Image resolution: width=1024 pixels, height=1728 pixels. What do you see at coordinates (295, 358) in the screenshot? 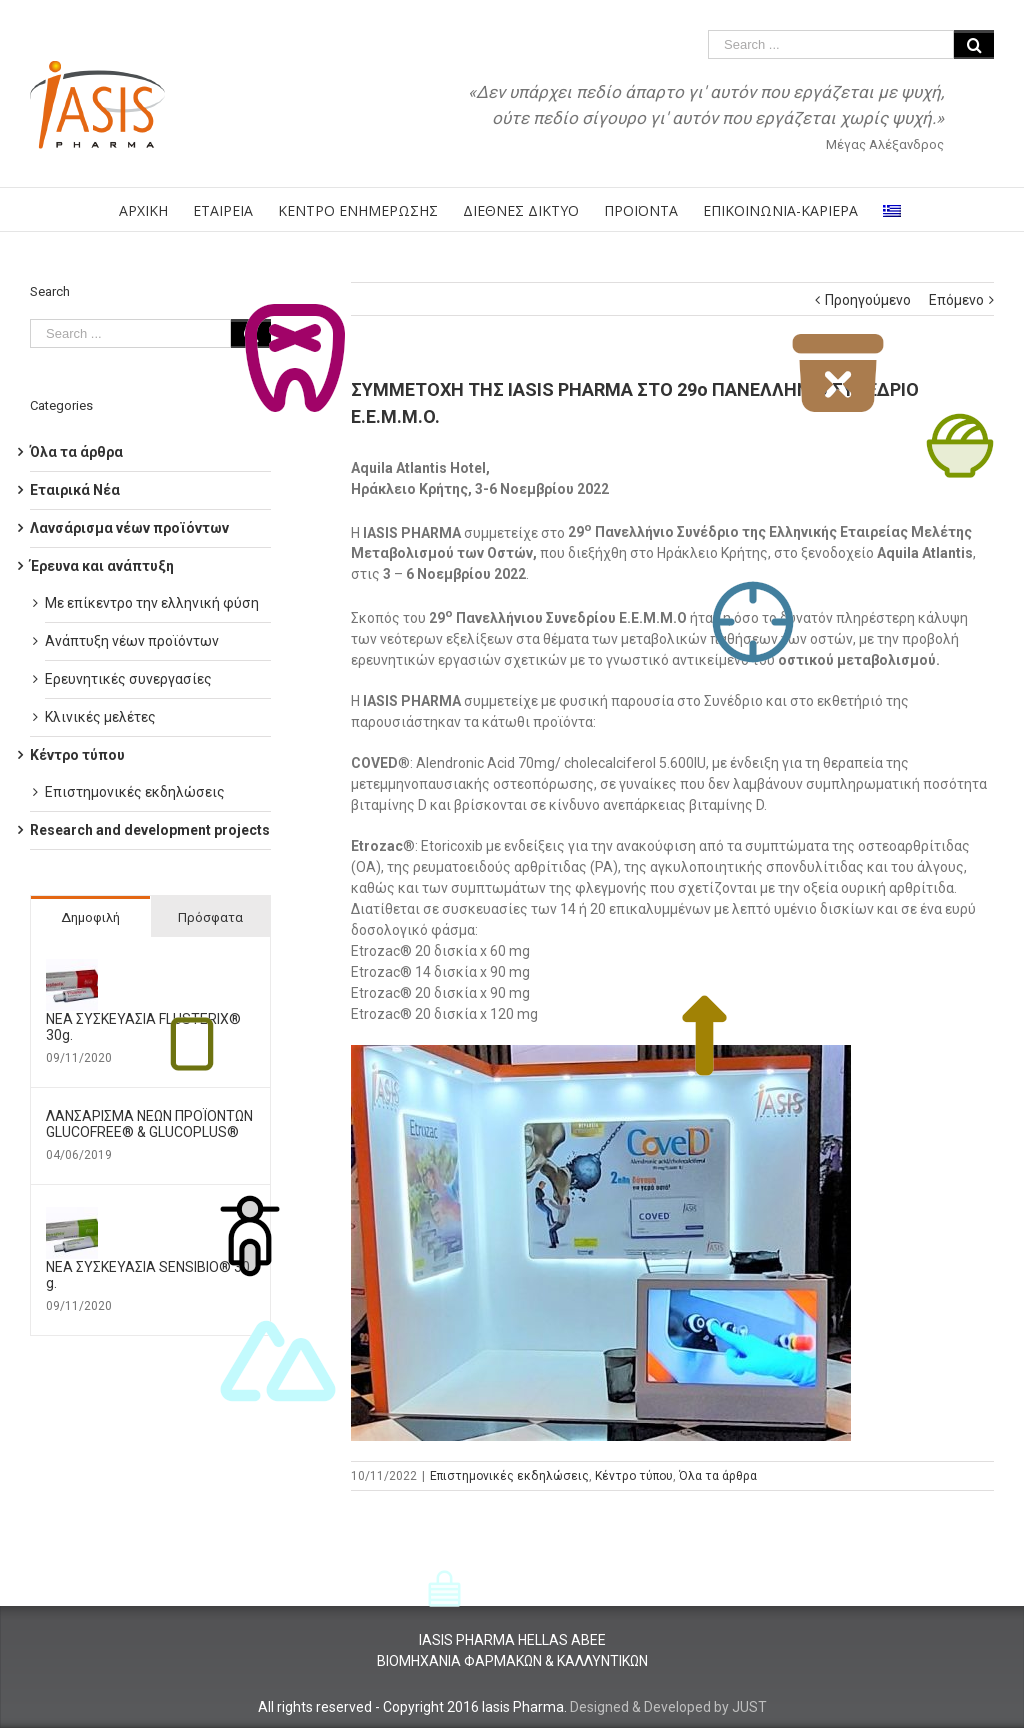
I see `access dental or oral health features` at bounding box center [295, 358].